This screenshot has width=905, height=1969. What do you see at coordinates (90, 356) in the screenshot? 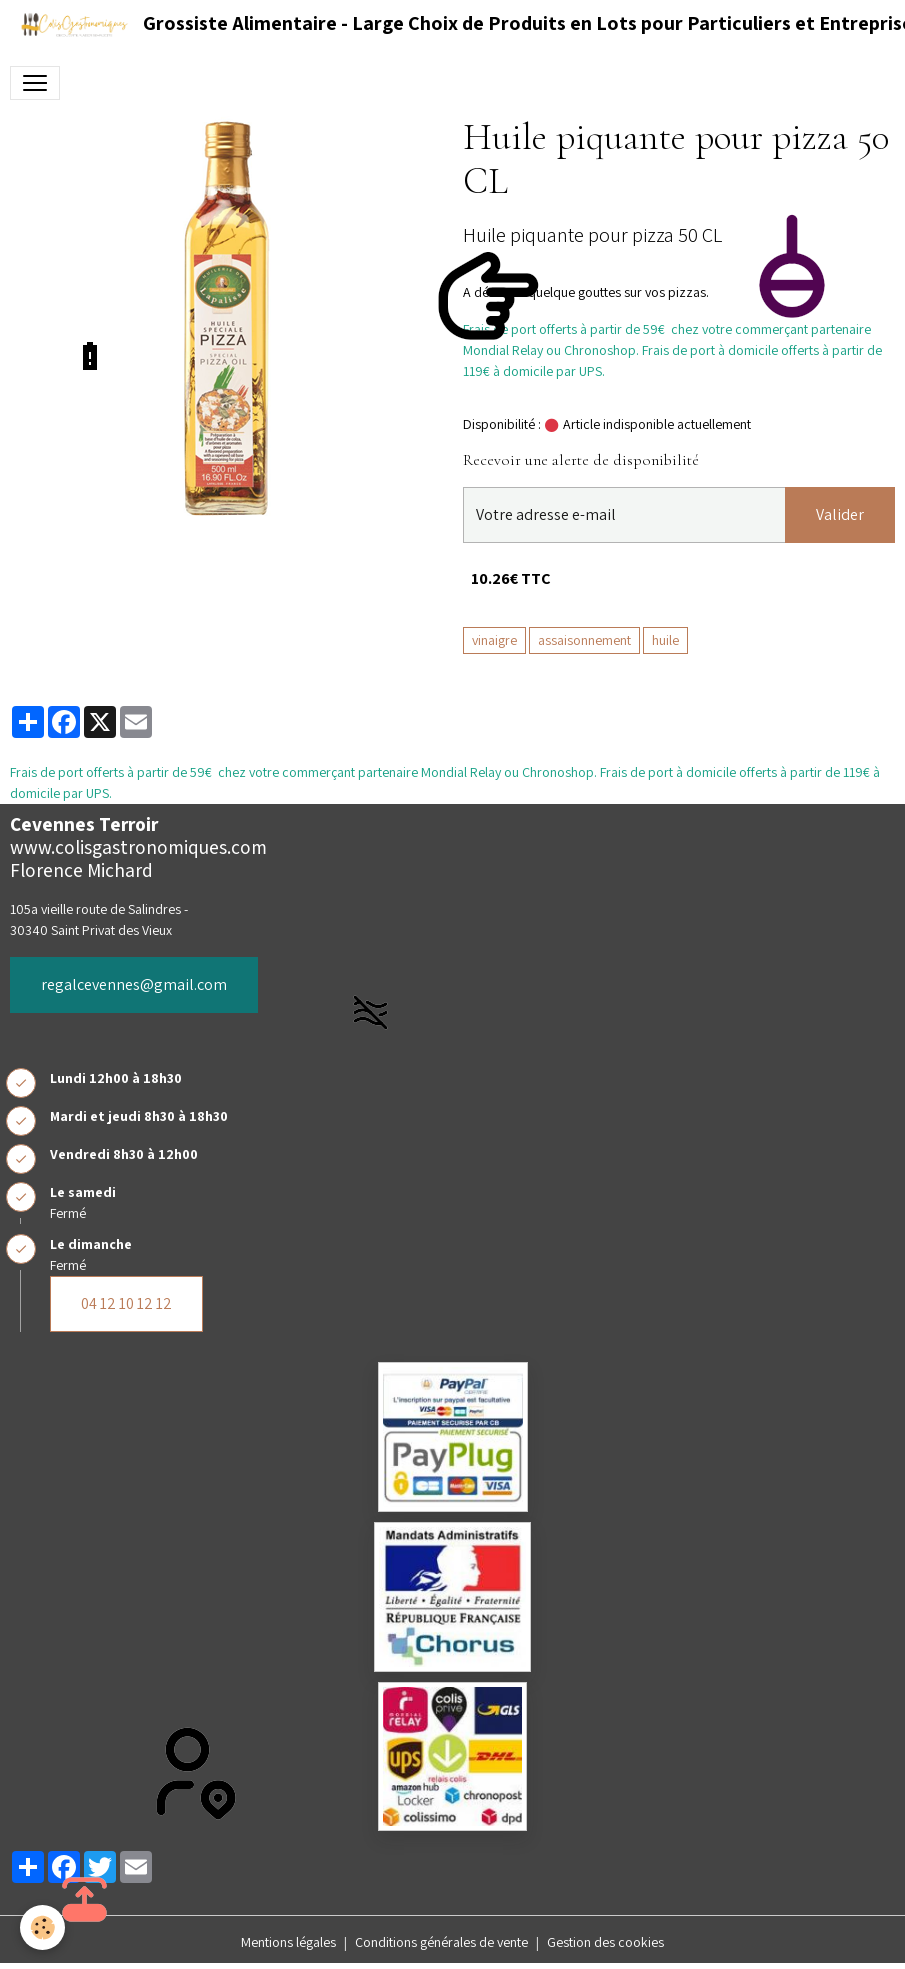
I see `low battery warning` at bounding box center [90, 356].